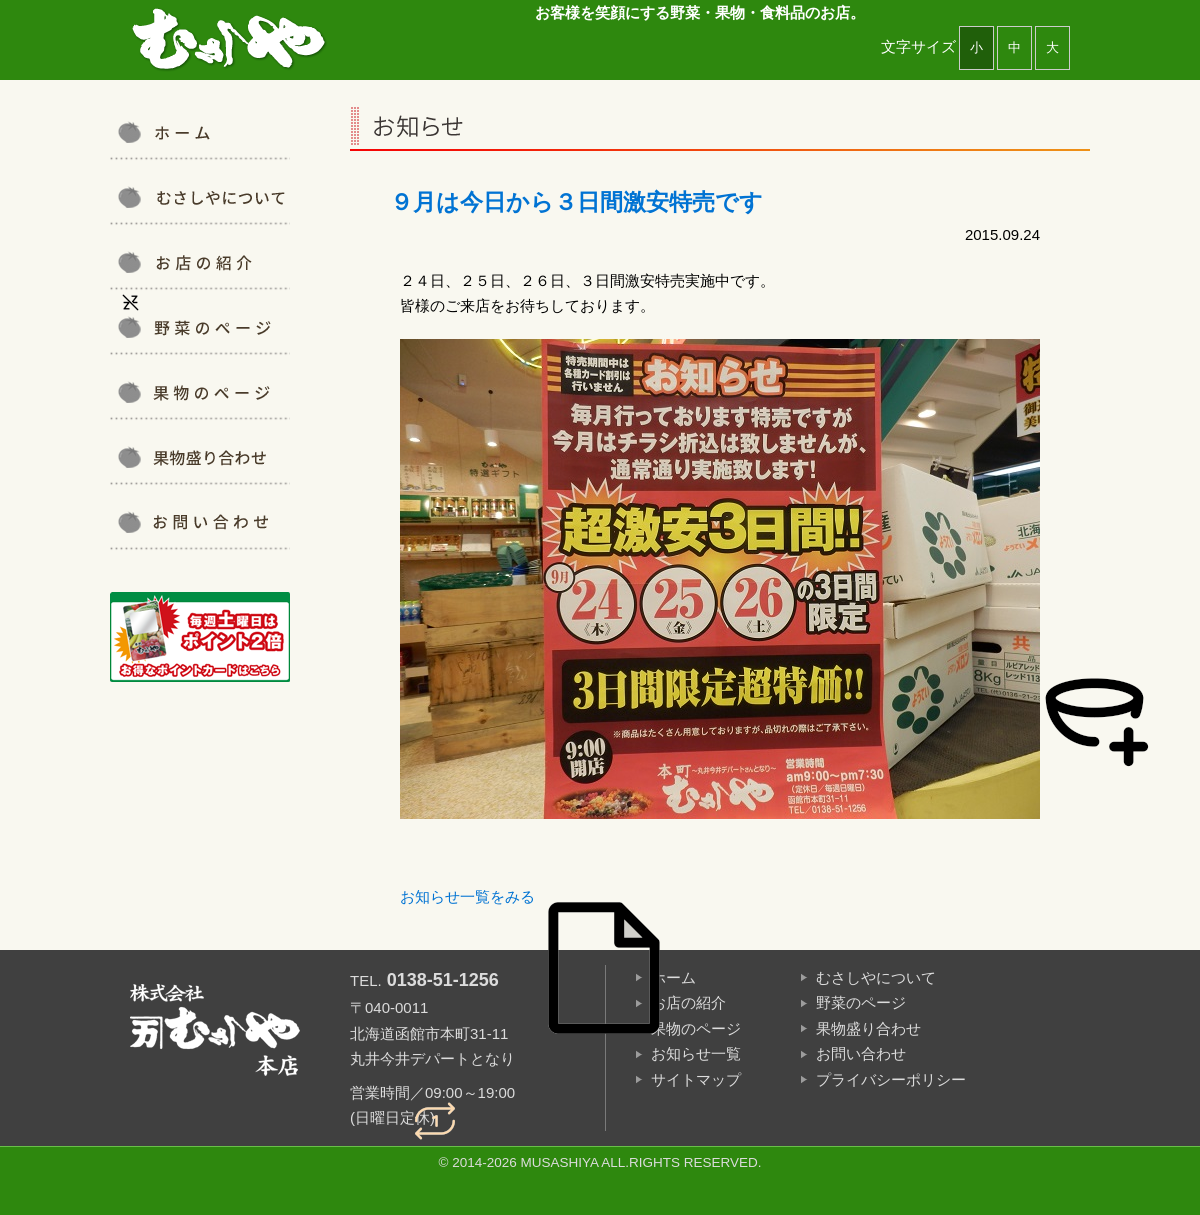 The image size is (1200, 1215). What do you see at coordinates (435, 1121) in the screenshot?
I see `repeat current track once` at bounding box center [435, 1121].